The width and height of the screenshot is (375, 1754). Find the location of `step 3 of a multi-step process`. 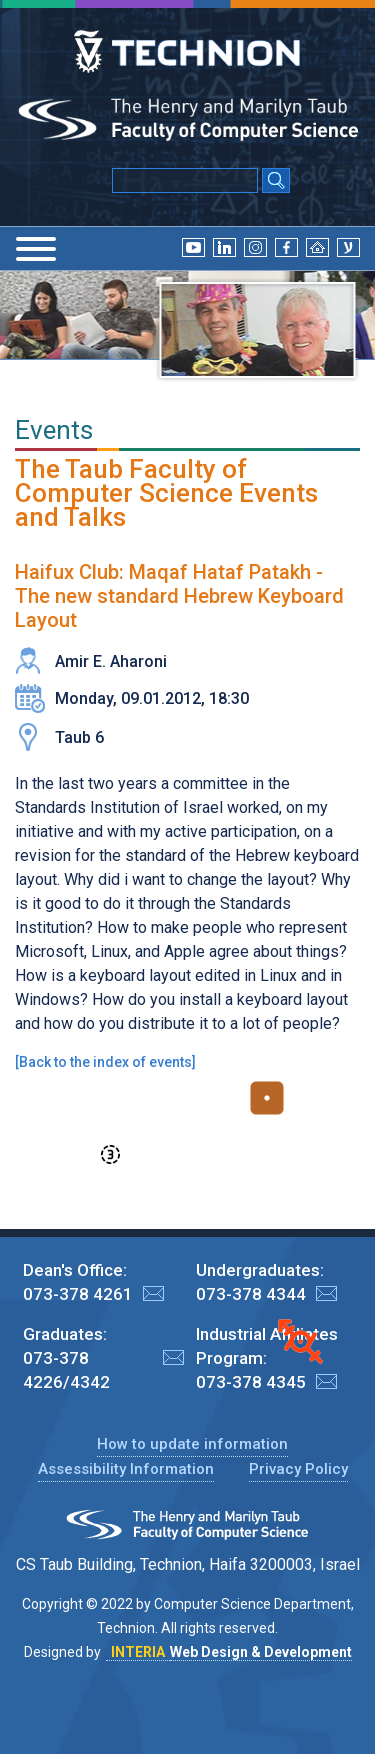

step 3 of a multi-step process is located at coordinates (110, 1154).